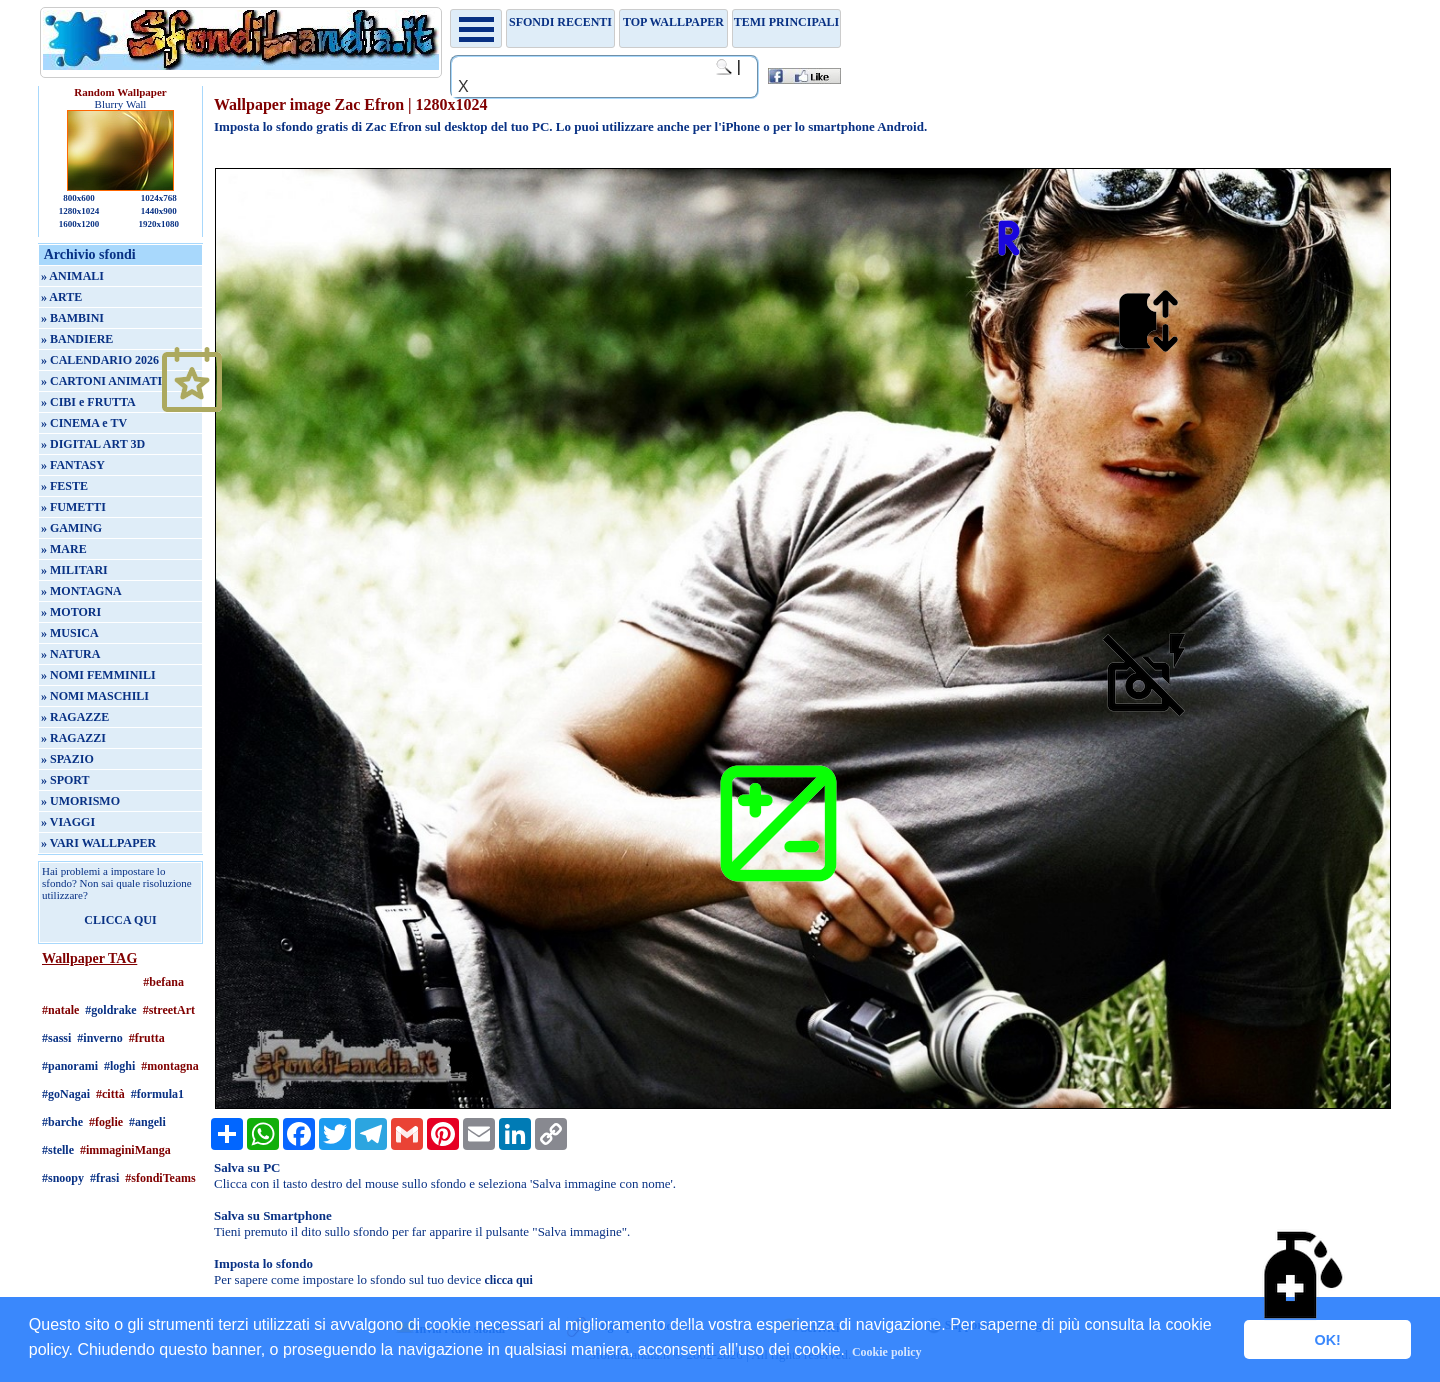 The image size is (1440, 1382). I want to click on view favorite or starred events, so click(192, 382).